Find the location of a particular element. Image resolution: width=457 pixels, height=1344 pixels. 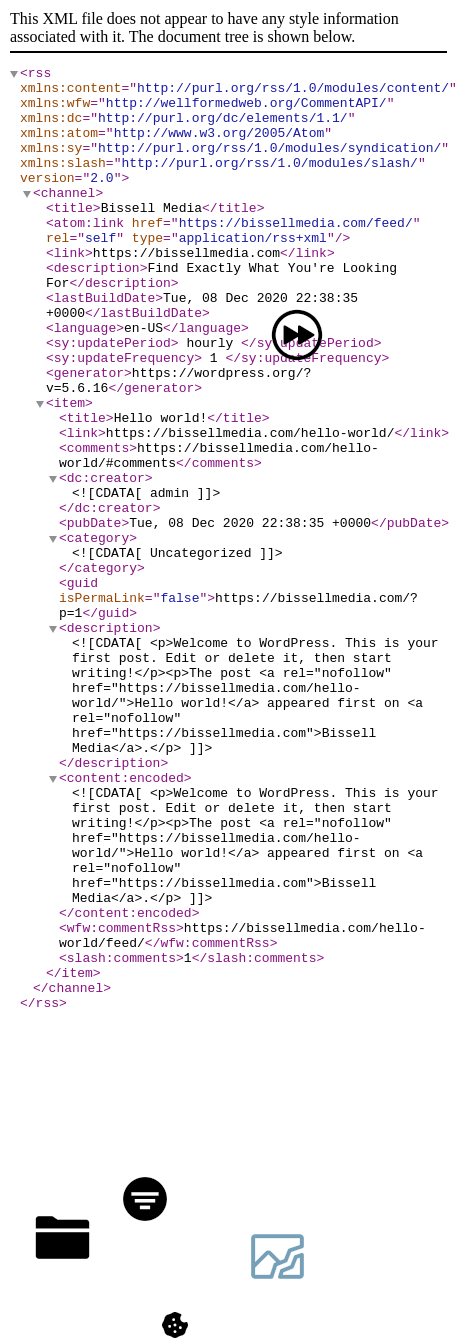

skip forward or fast-forward media playback is located at coordinates (297, 335).